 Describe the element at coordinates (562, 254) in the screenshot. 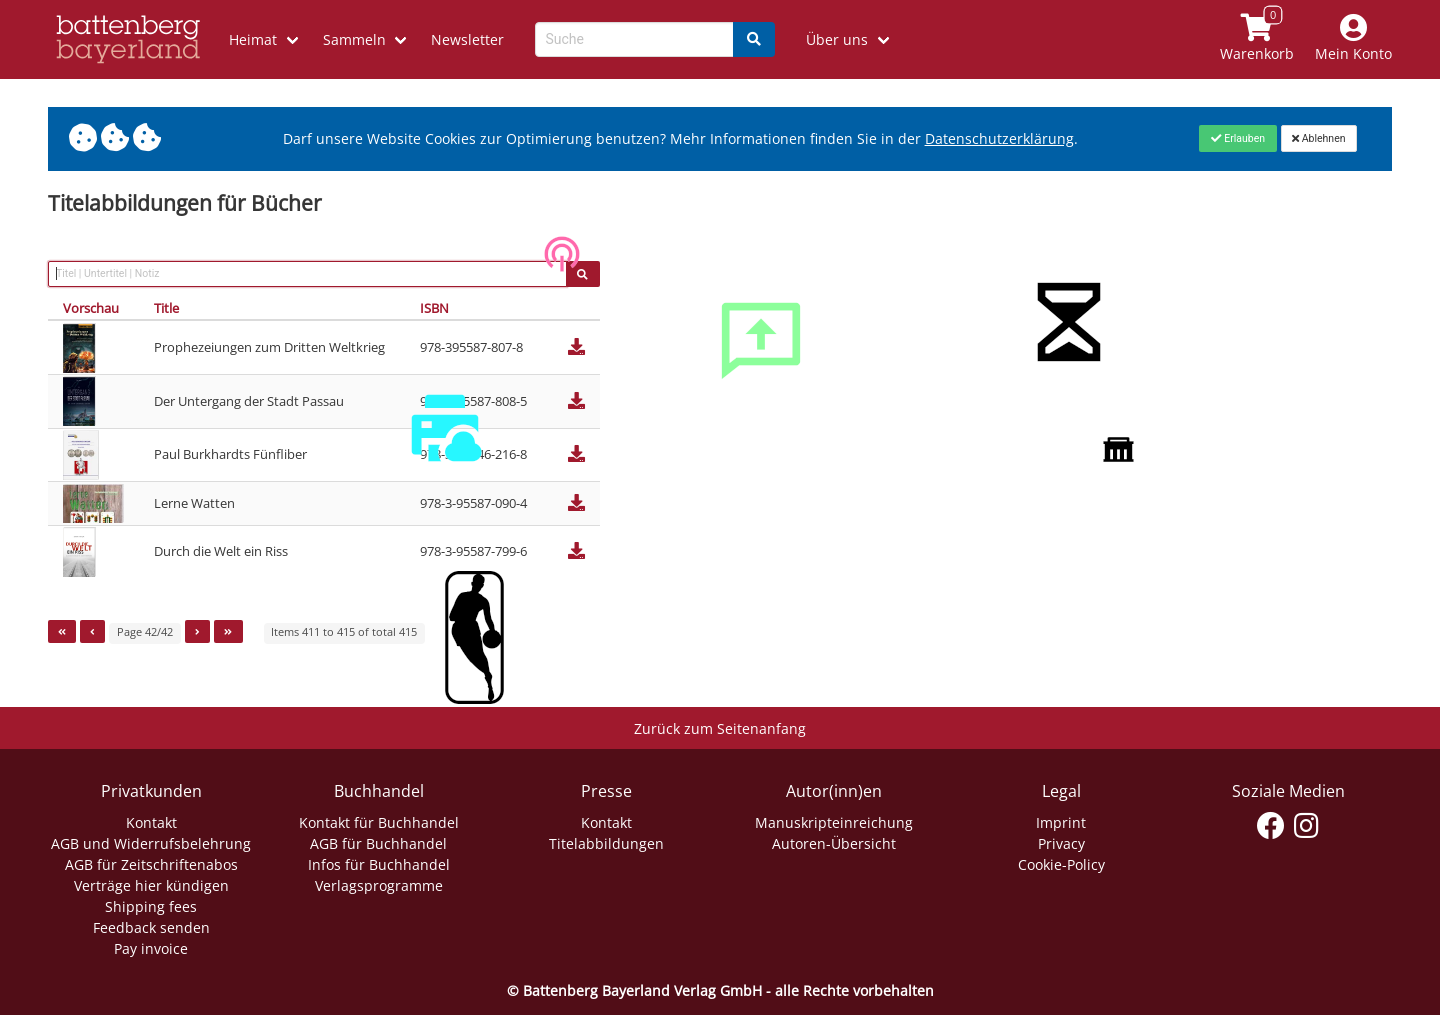

I see `indicates network signal or broadcast strength` at that location.